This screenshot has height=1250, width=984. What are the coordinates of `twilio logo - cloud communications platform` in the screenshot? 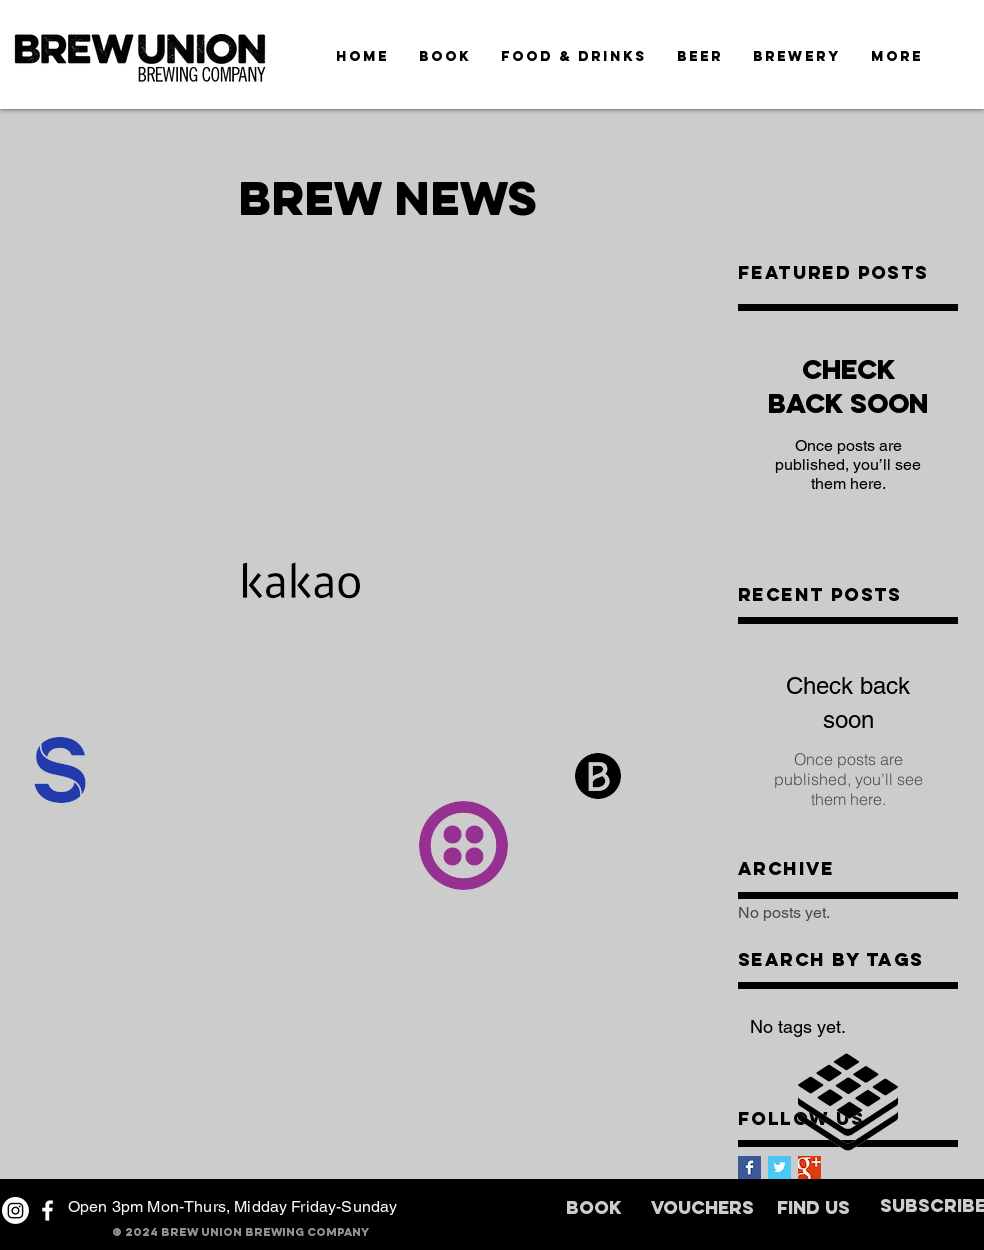 It's located at (463, 845).